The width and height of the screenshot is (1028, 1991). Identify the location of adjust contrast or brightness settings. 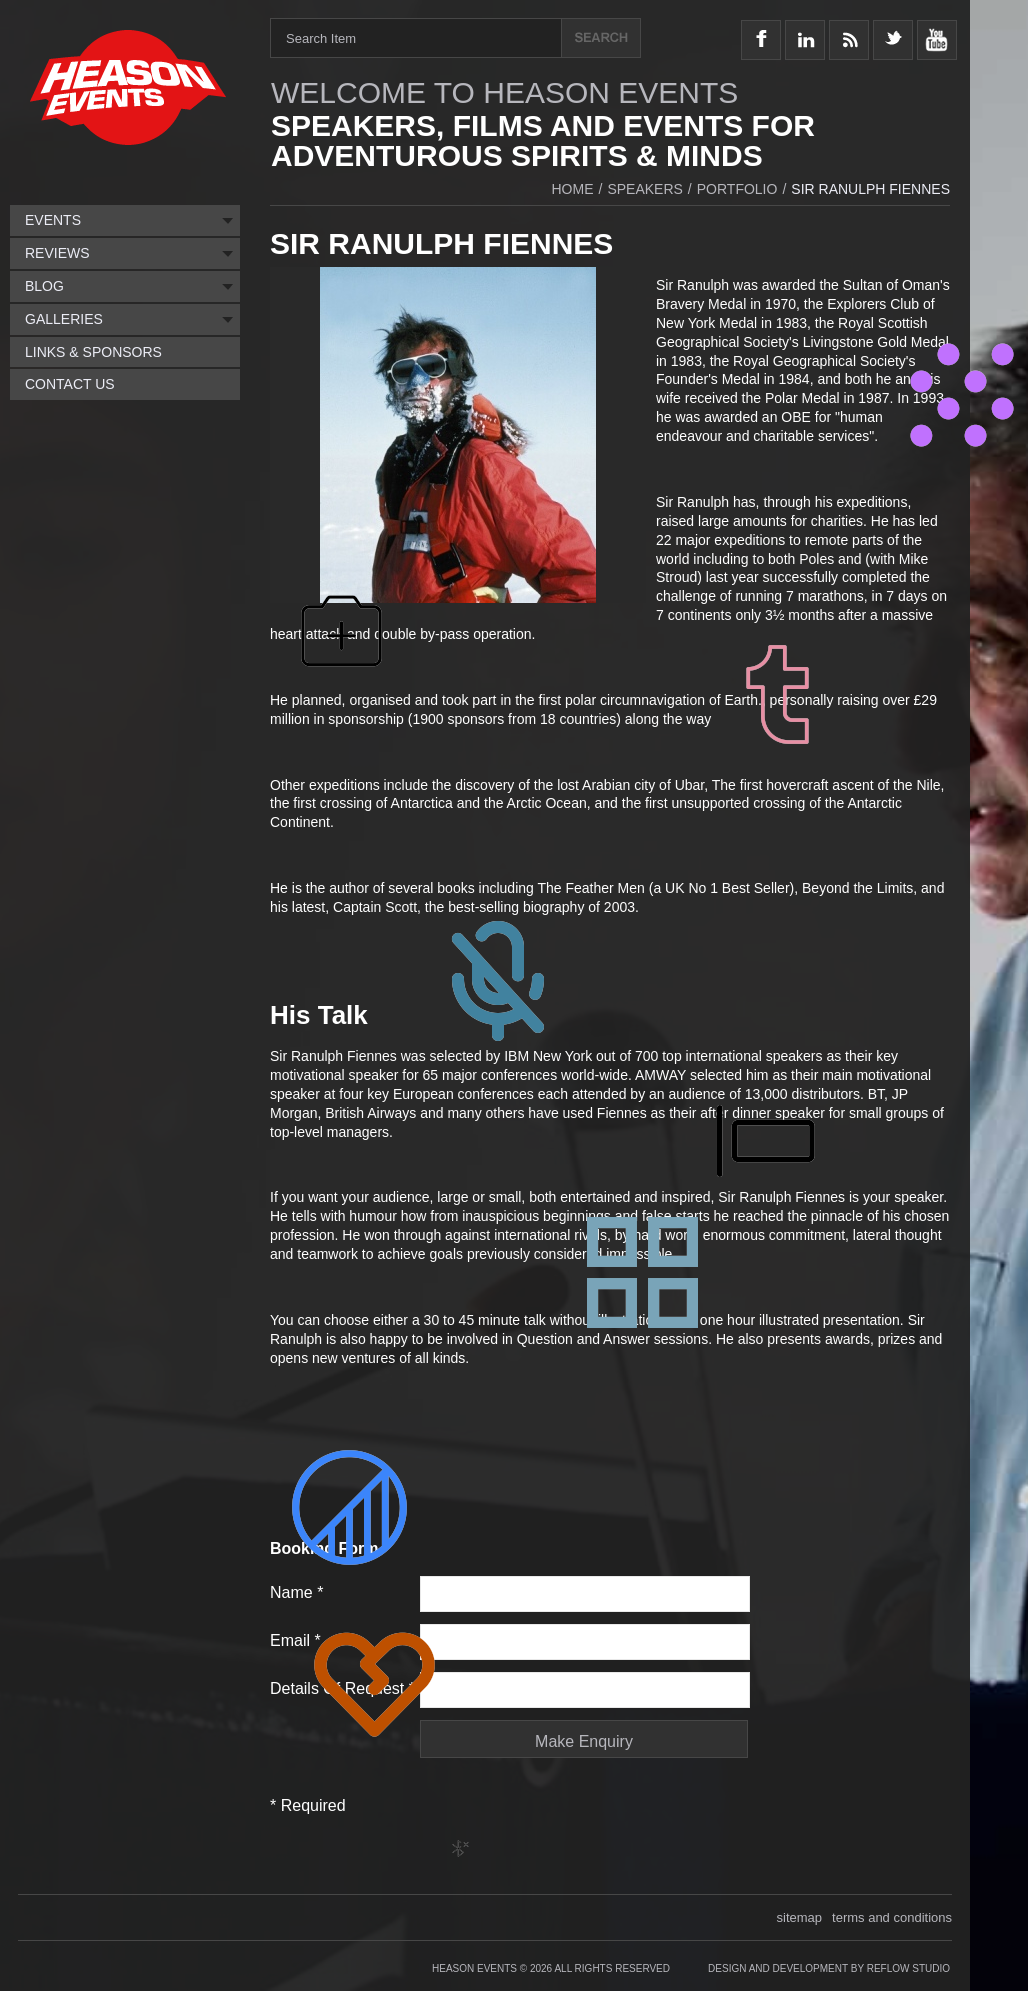
(349, 1507).